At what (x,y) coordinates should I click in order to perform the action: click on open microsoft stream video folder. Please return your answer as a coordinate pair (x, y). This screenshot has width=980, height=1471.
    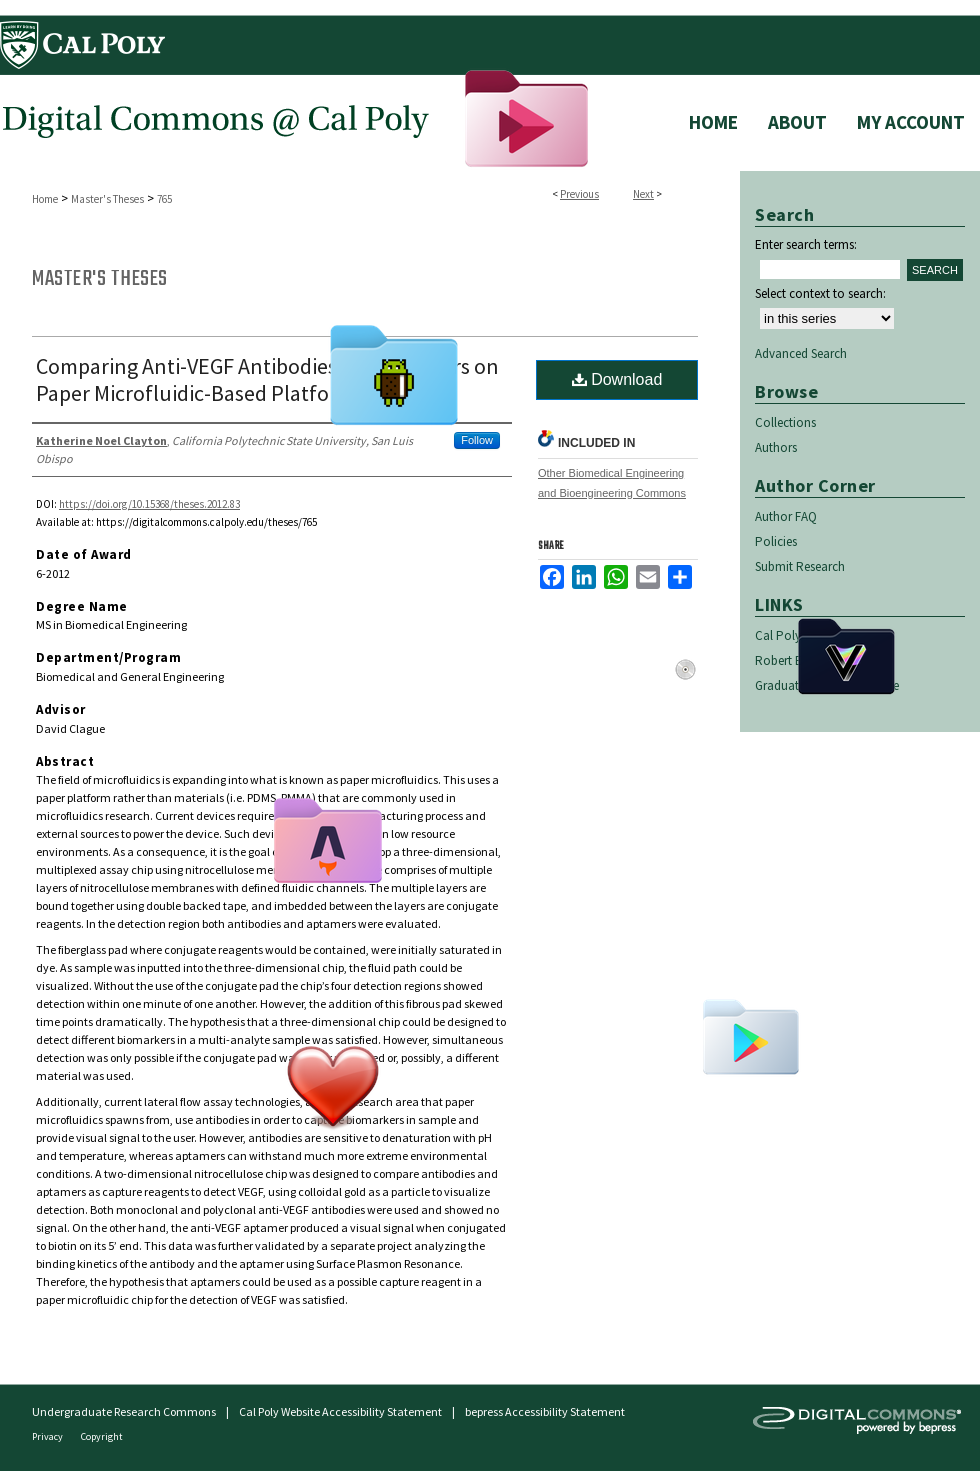
    Looking at the image, I should click on (526, 122).